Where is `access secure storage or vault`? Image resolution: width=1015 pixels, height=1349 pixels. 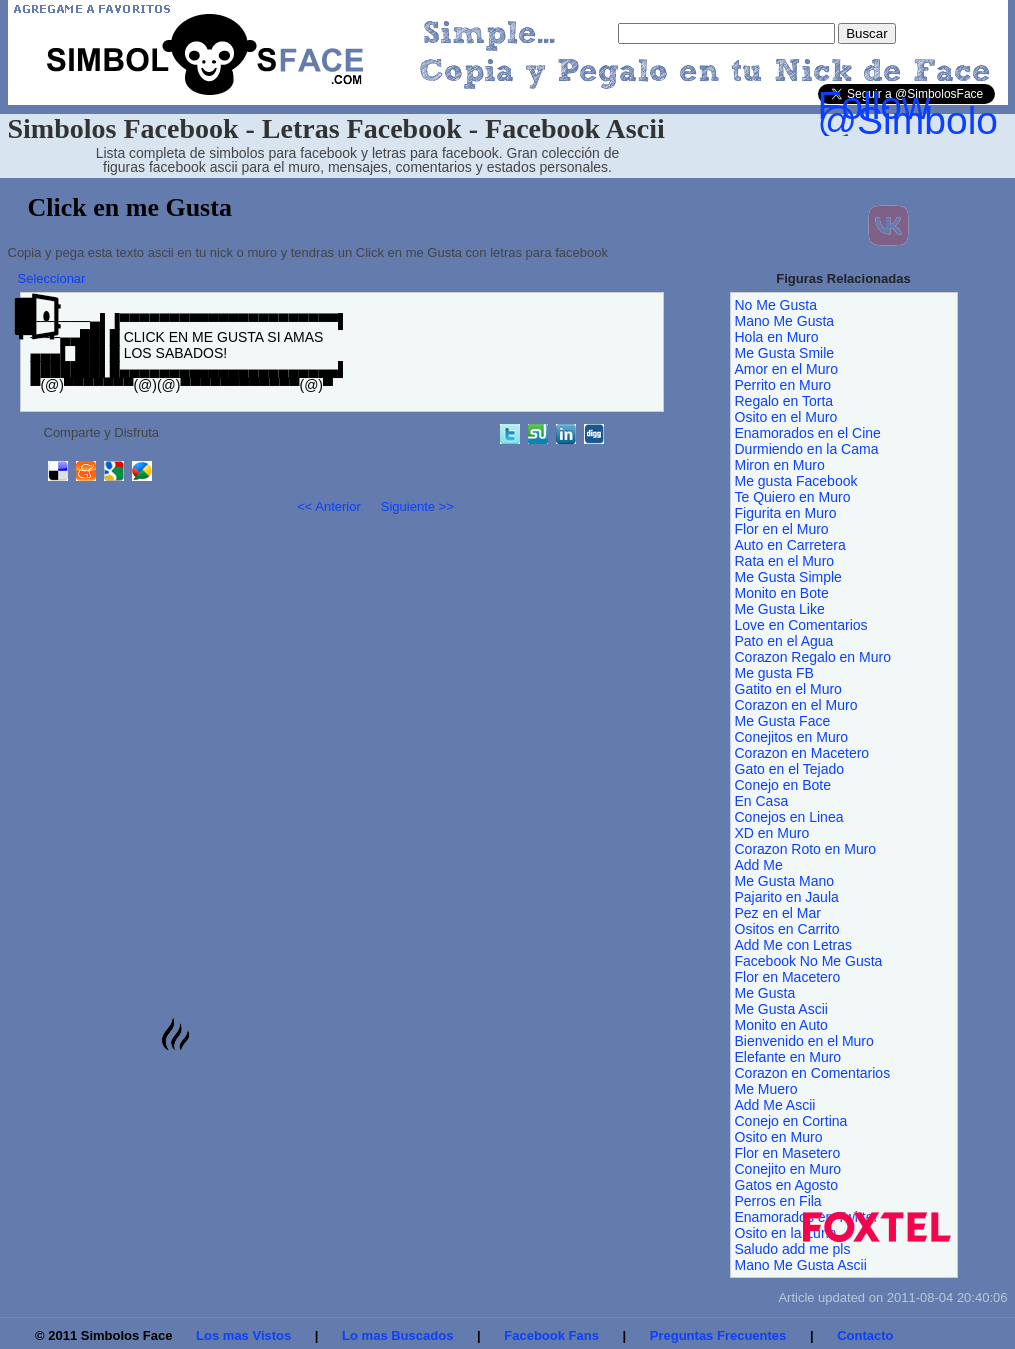
access secure storage or vault is located at coordinates (36, 317).